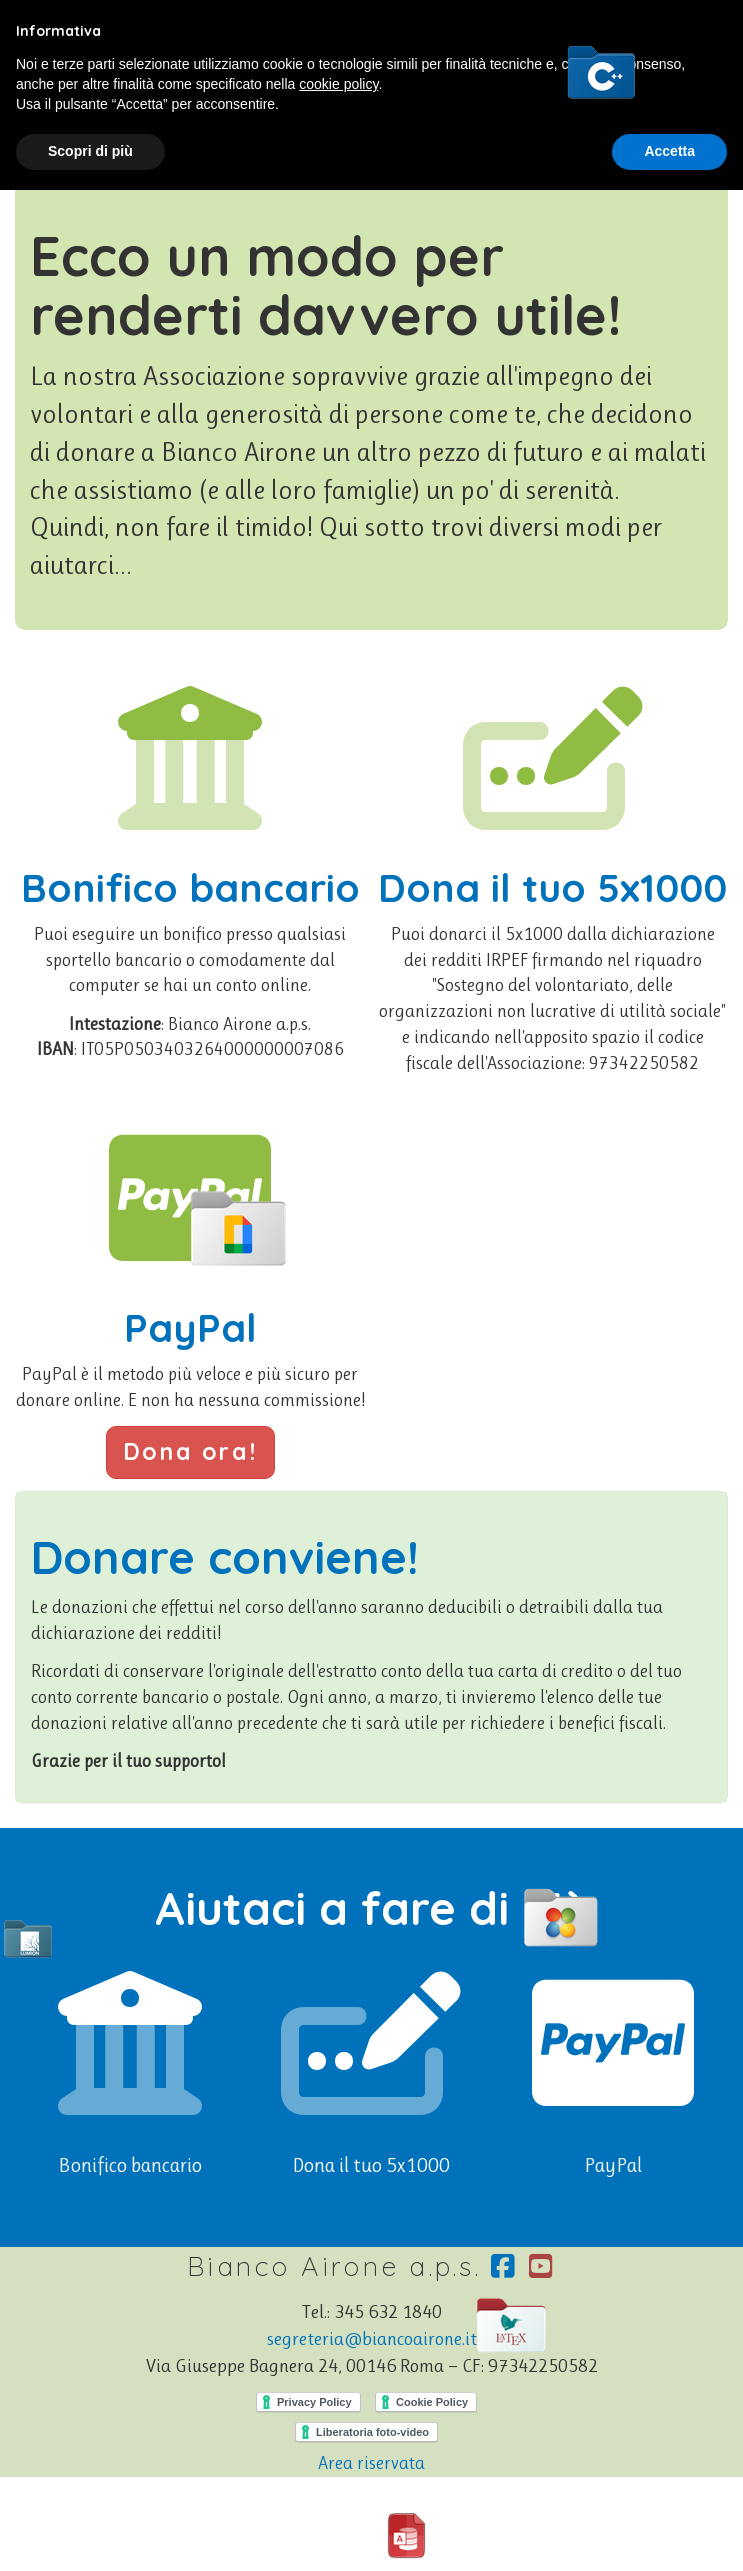 The width and height of the screenshot is (743, 2571). Describe the element at coordinates (560, 1919) in the screenshot. I see `open the Eleven Forum community folder` at that location.